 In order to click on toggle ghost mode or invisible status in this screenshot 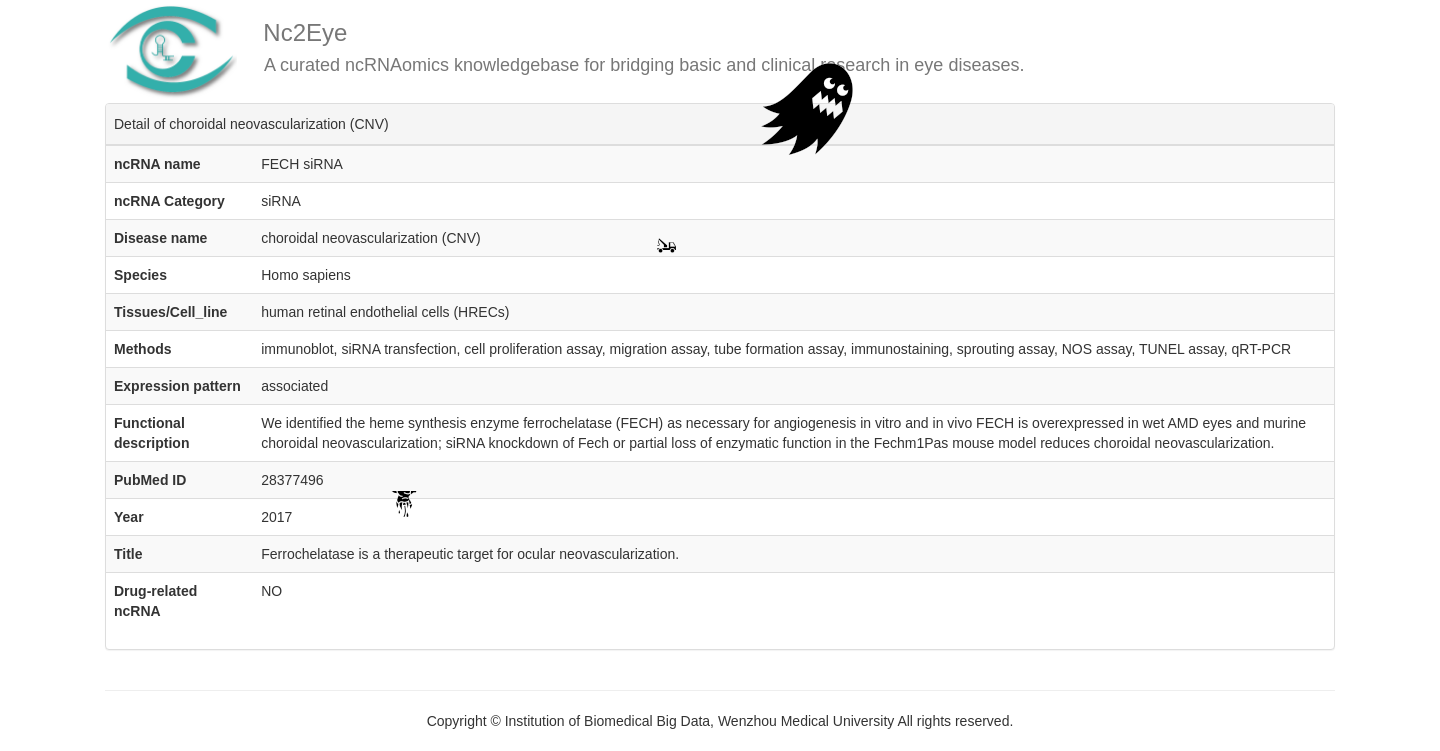, I will do `click(807, 109)`.